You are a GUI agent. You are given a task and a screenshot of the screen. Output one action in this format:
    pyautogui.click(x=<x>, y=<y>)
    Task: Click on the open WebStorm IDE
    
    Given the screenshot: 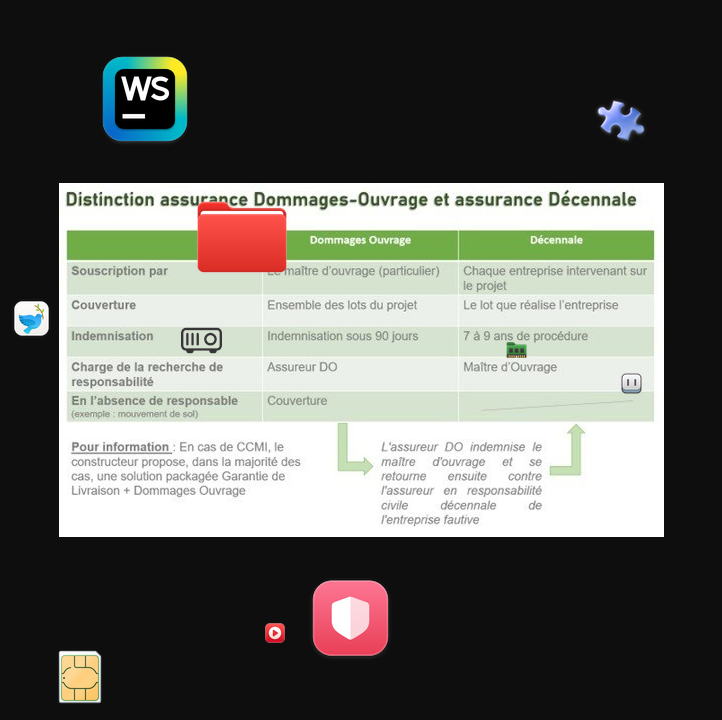 What is the action you would take?
    pyautogui.click(x=145, y=99)
    